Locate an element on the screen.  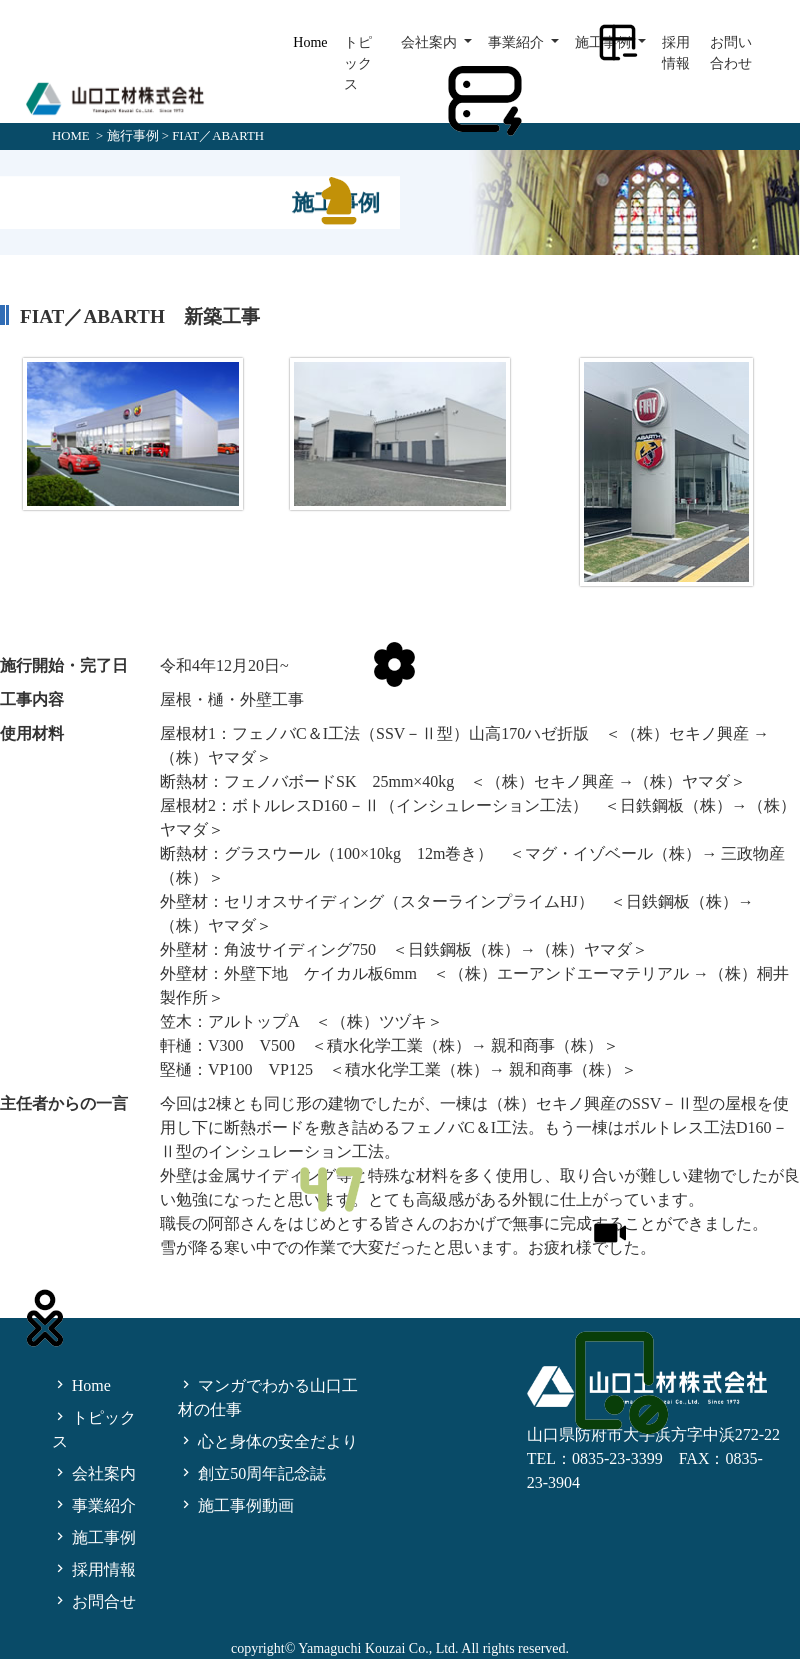
server power status or electrical connection is located at coordinates (485, 99).